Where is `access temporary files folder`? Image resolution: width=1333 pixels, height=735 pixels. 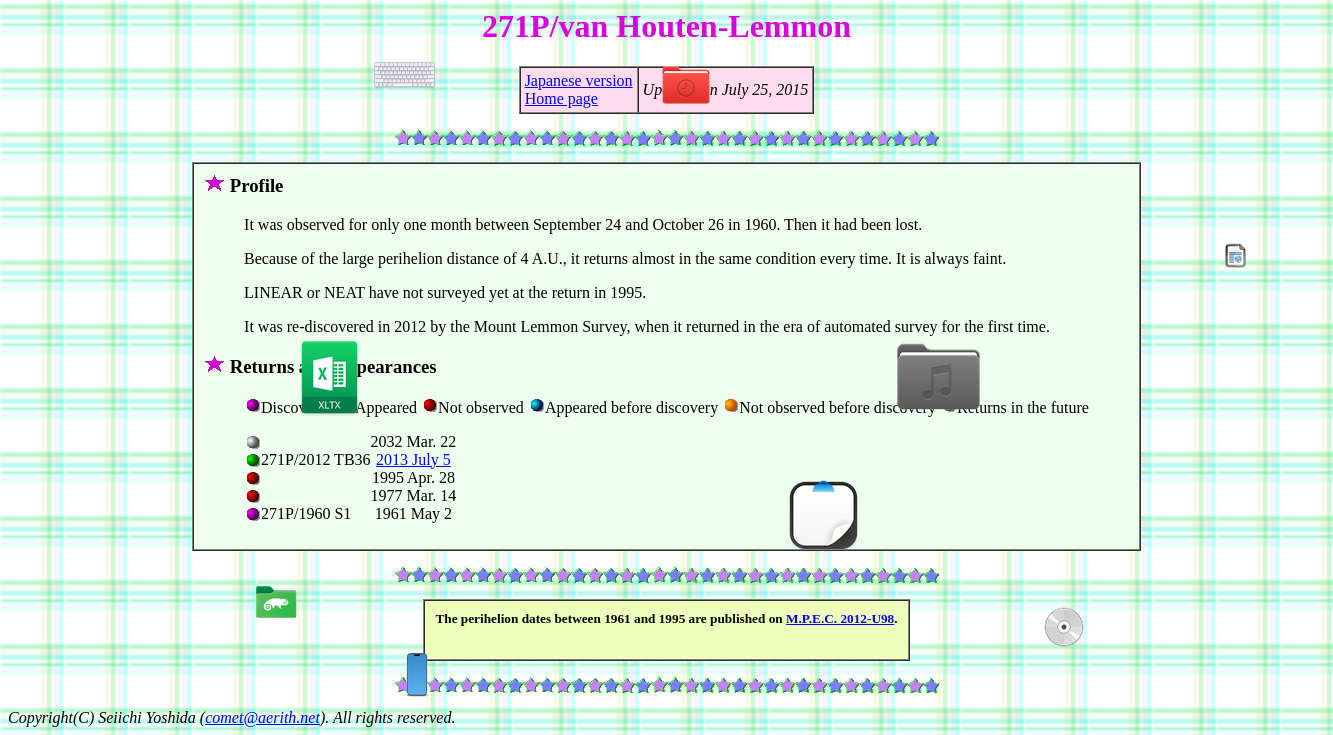 access temporary files folder is located at coordinates (686, 85).